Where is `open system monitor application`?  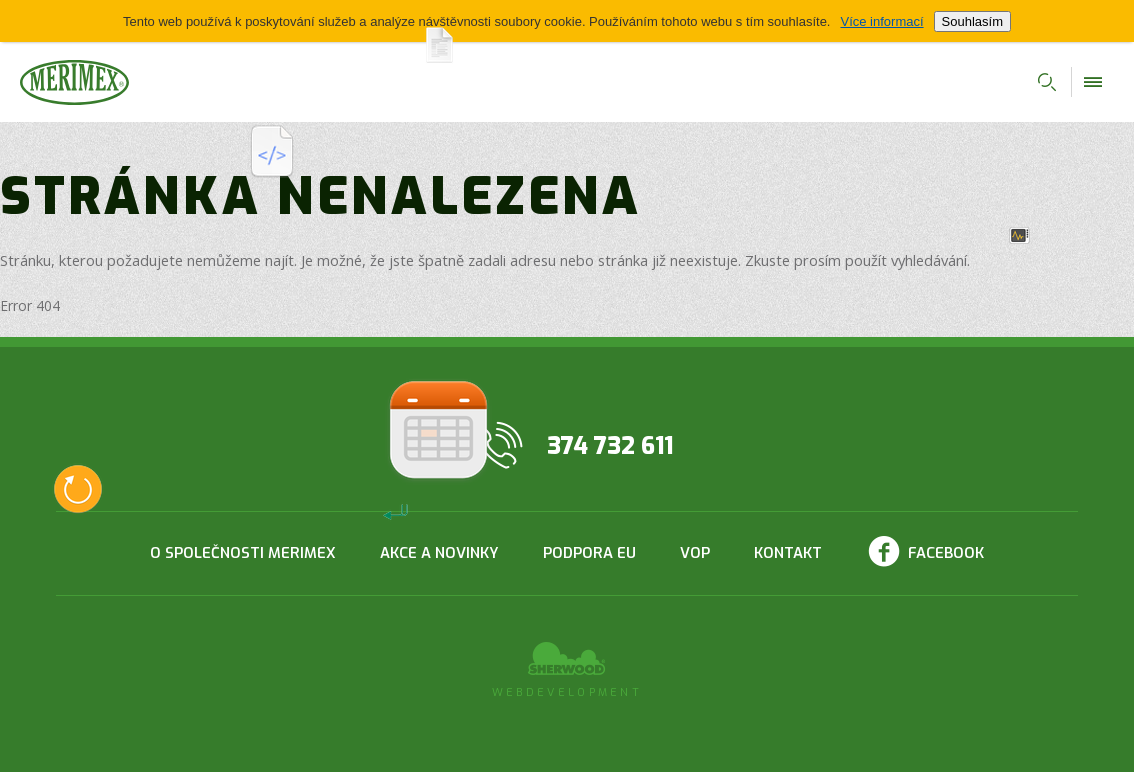
open system monitor application is located at coordinates (1019, 235).